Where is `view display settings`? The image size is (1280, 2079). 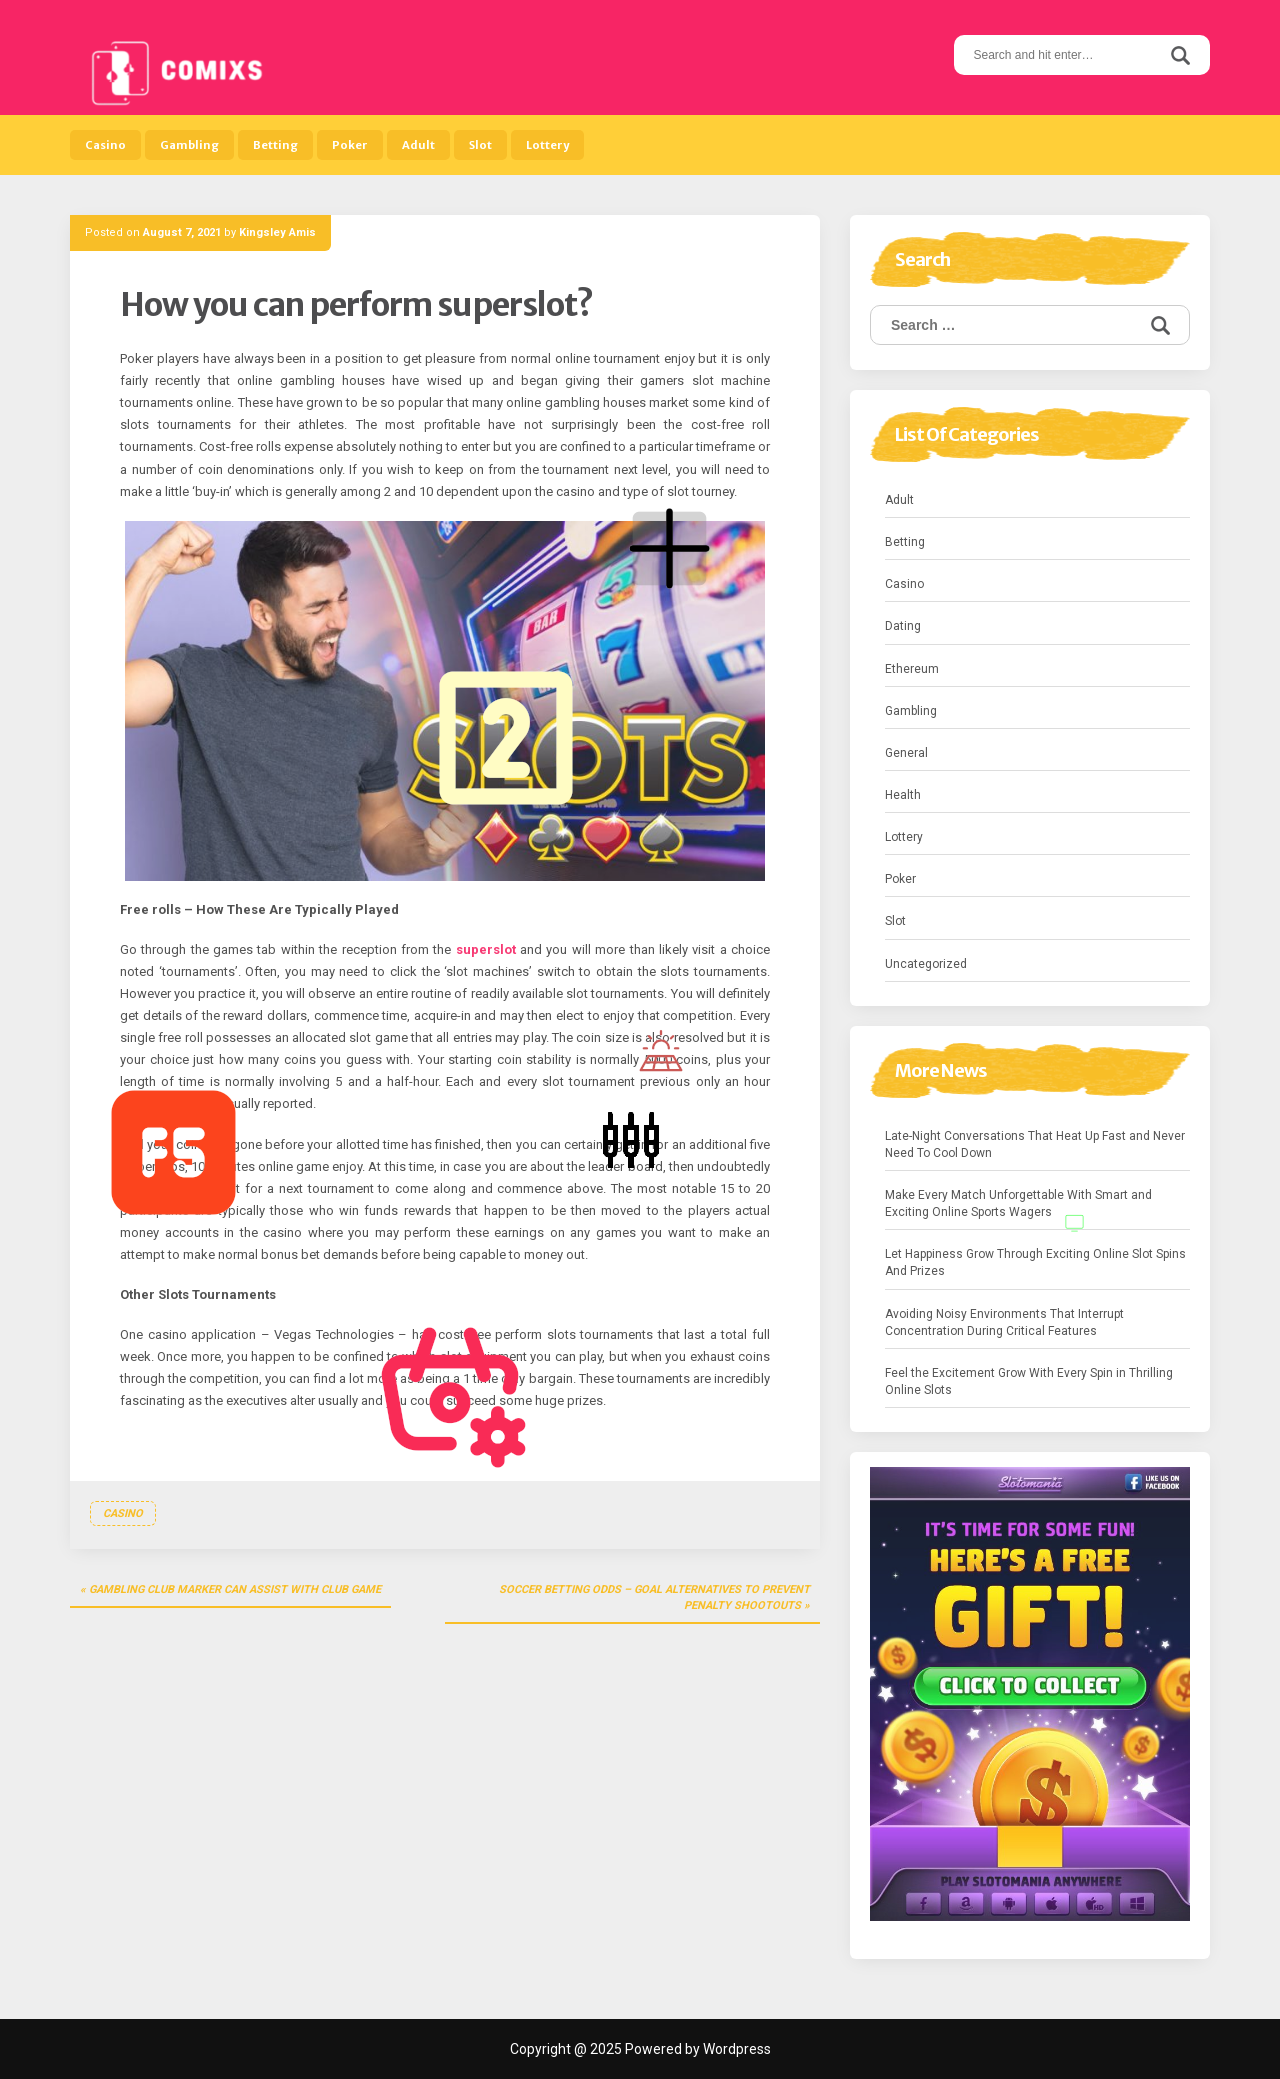 view display settings is located at coordinates (1074, 1222).